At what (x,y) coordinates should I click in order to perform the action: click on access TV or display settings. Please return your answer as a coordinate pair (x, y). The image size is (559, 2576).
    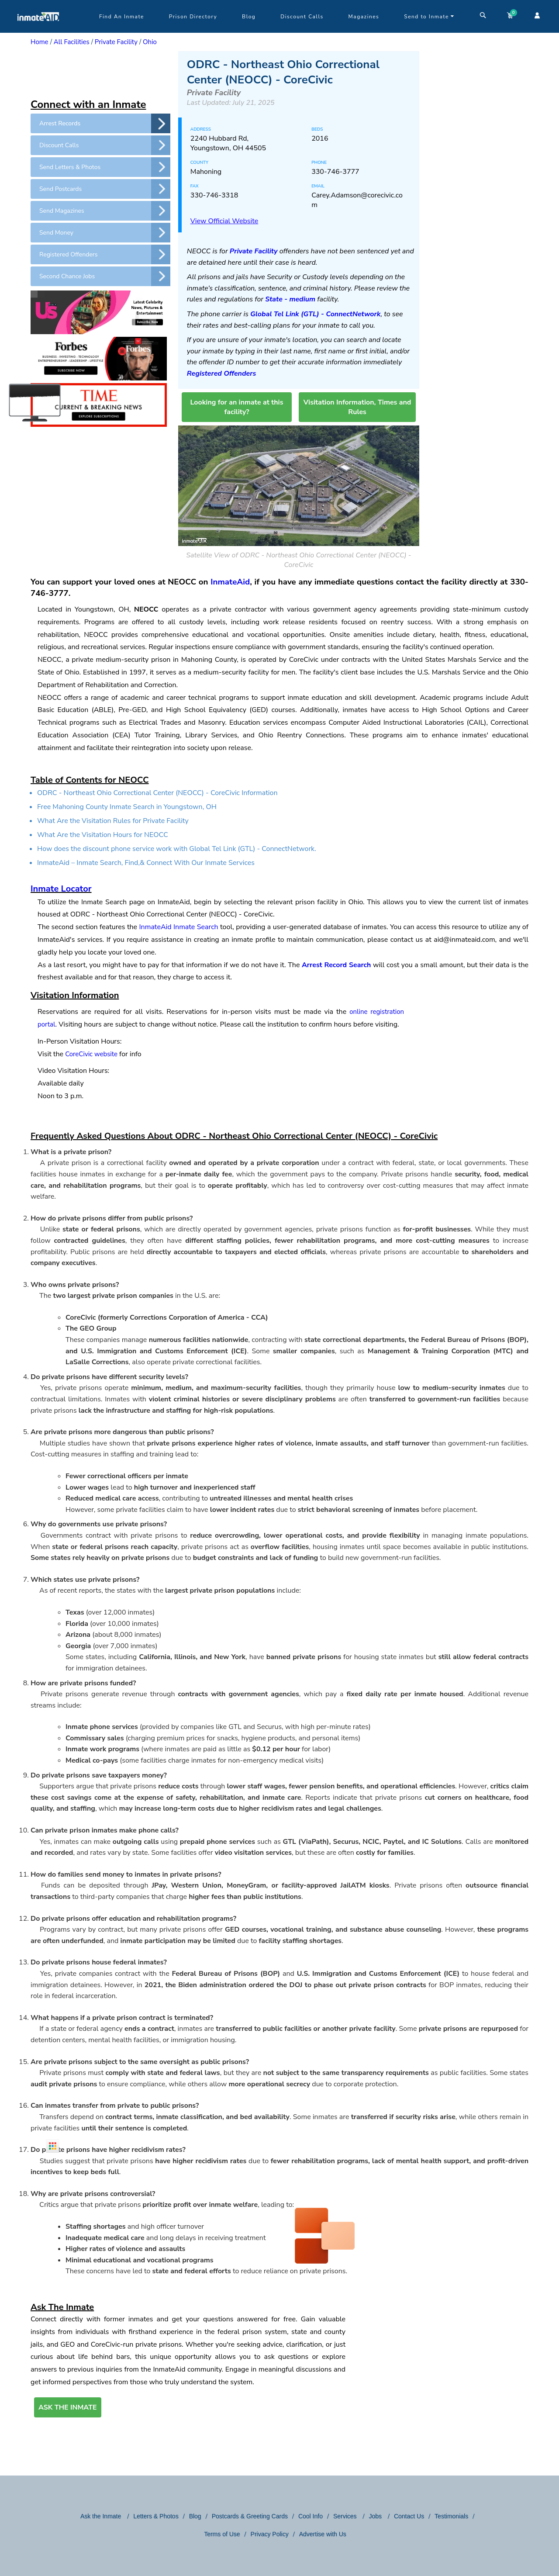
    Looking at the image, I should click on (35, 400).